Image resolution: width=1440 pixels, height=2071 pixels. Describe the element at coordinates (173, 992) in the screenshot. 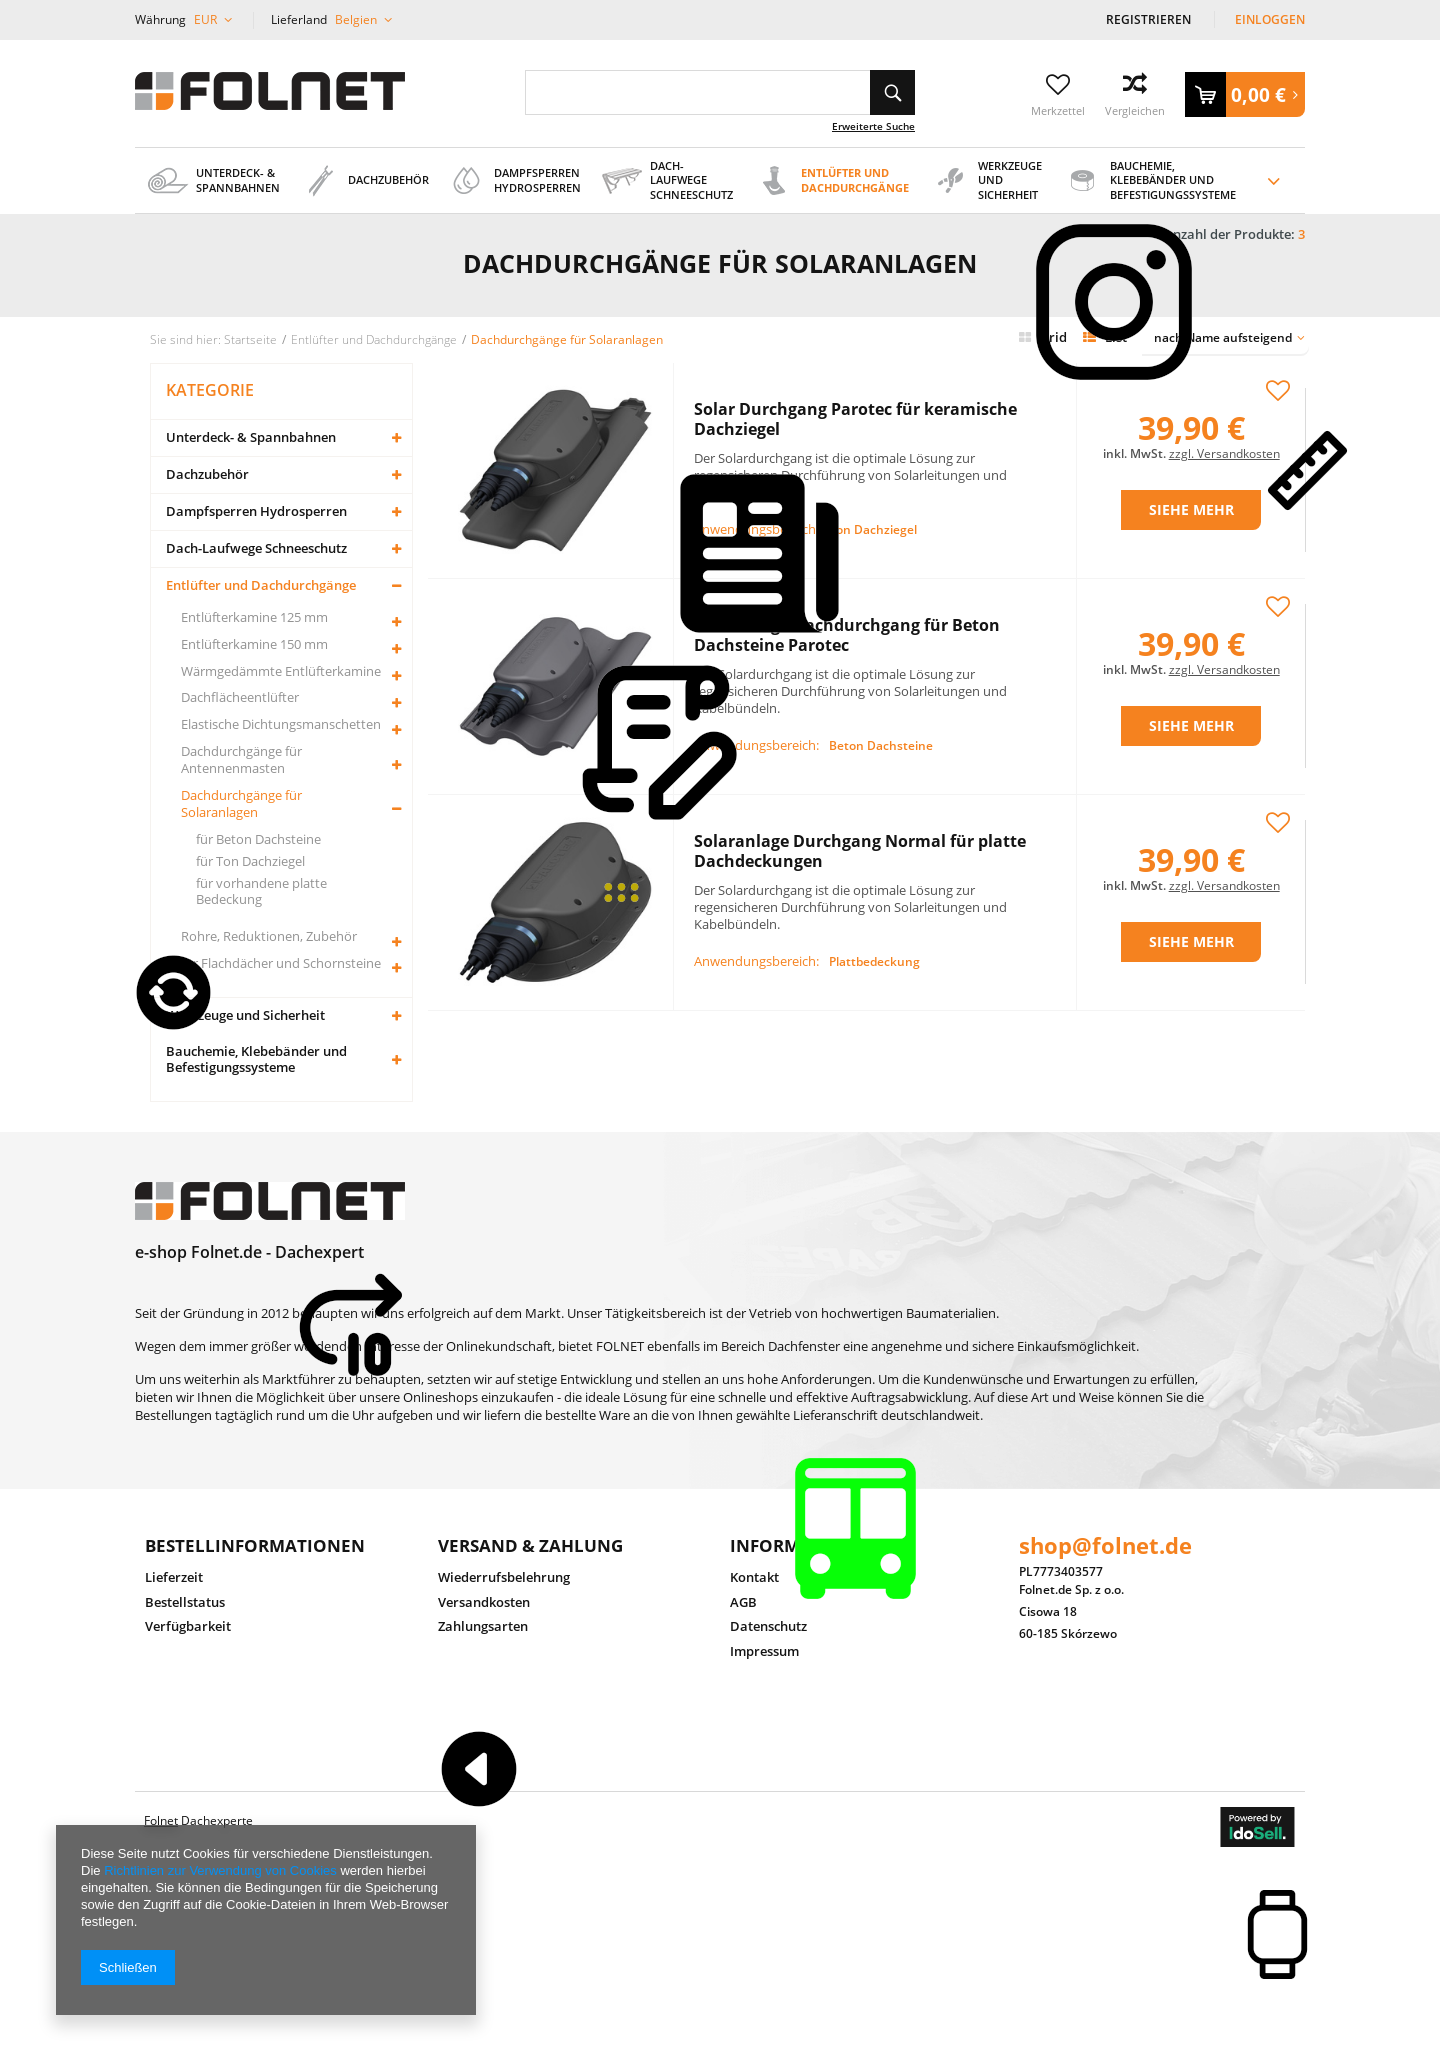

I see `sync data or refresh content` at that location.